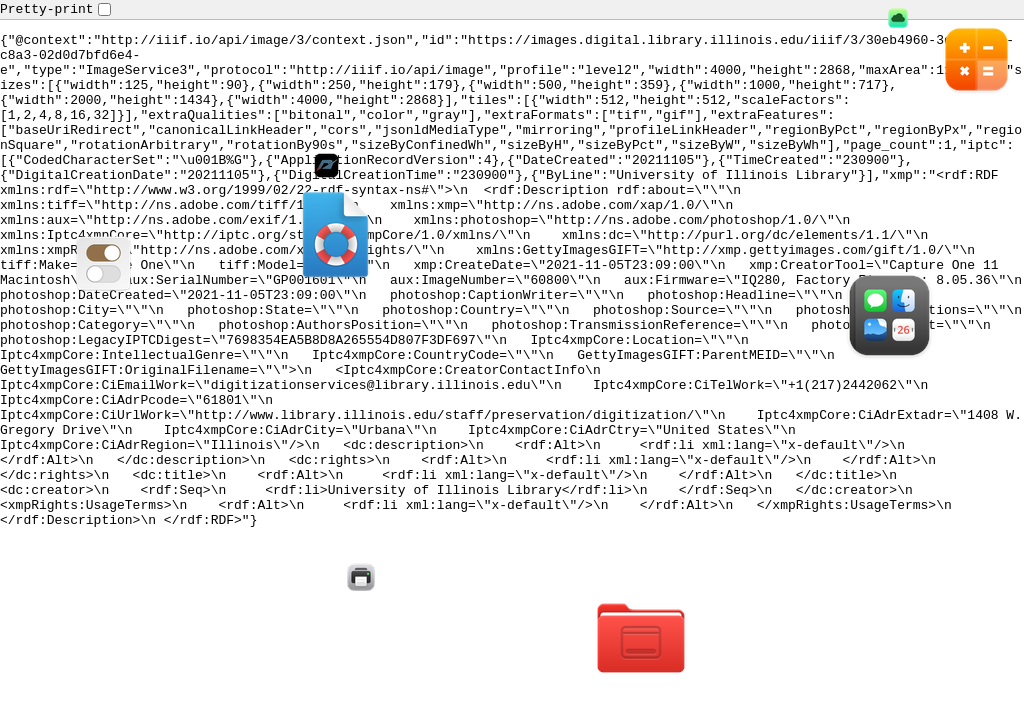  What do you see at coordinates (361, 577) in the screenshot?
I see `open print center to manage print jobs` at bounding box center [361, 577].